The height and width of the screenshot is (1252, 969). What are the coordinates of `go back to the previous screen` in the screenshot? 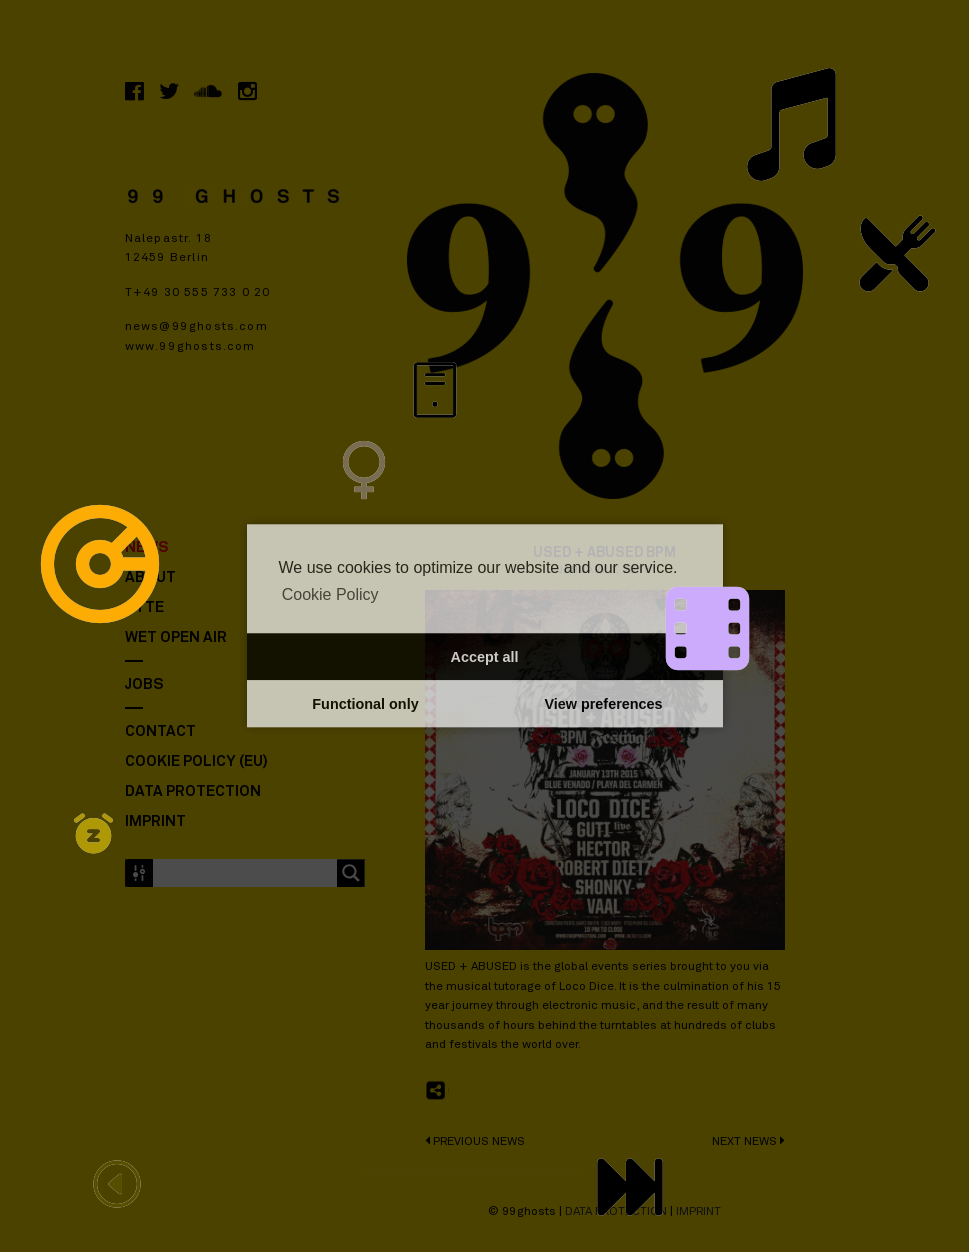 It's located at (117, 1184).